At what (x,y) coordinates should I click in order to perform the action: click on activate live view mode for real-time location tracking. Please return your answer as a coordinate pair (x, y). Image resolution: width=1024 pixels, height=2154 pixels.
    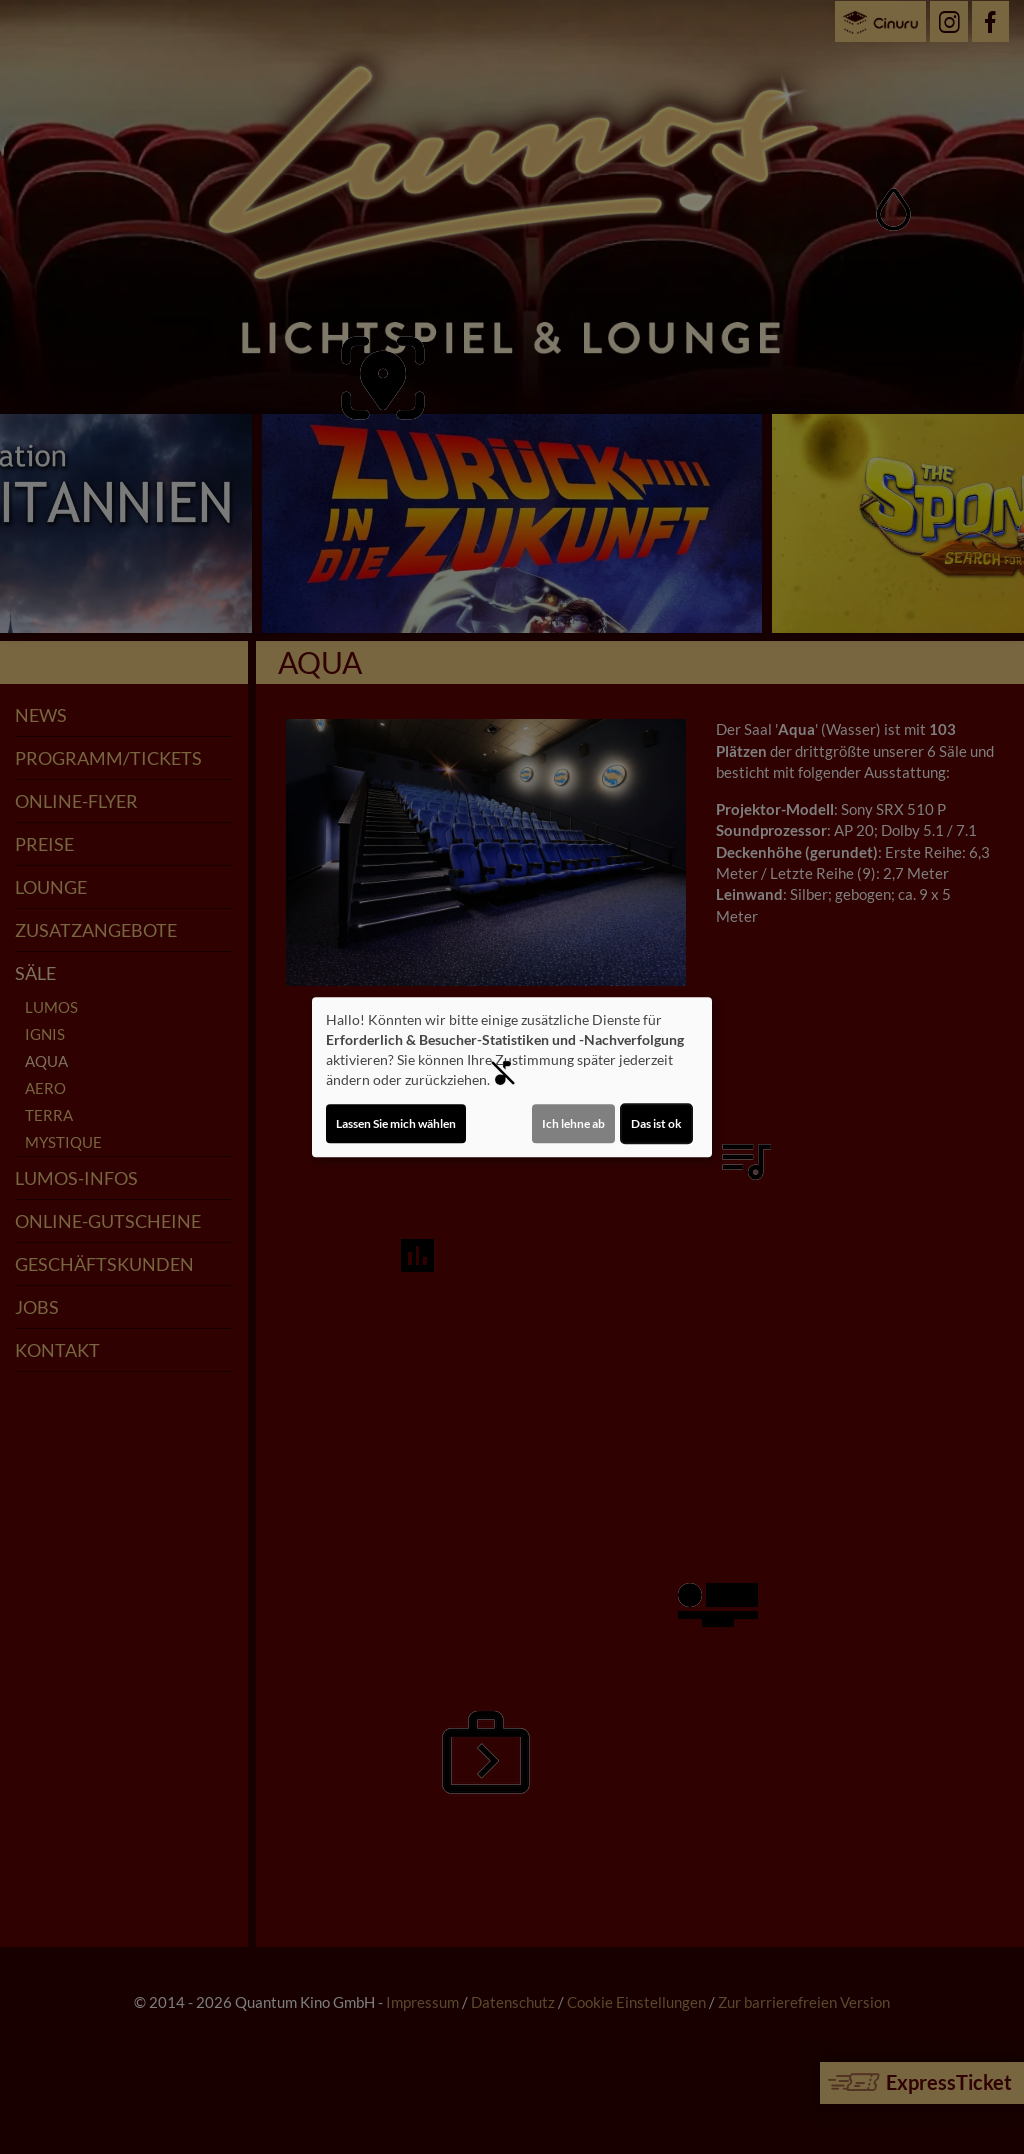
    Looking at the image, I should click on (383, 378).